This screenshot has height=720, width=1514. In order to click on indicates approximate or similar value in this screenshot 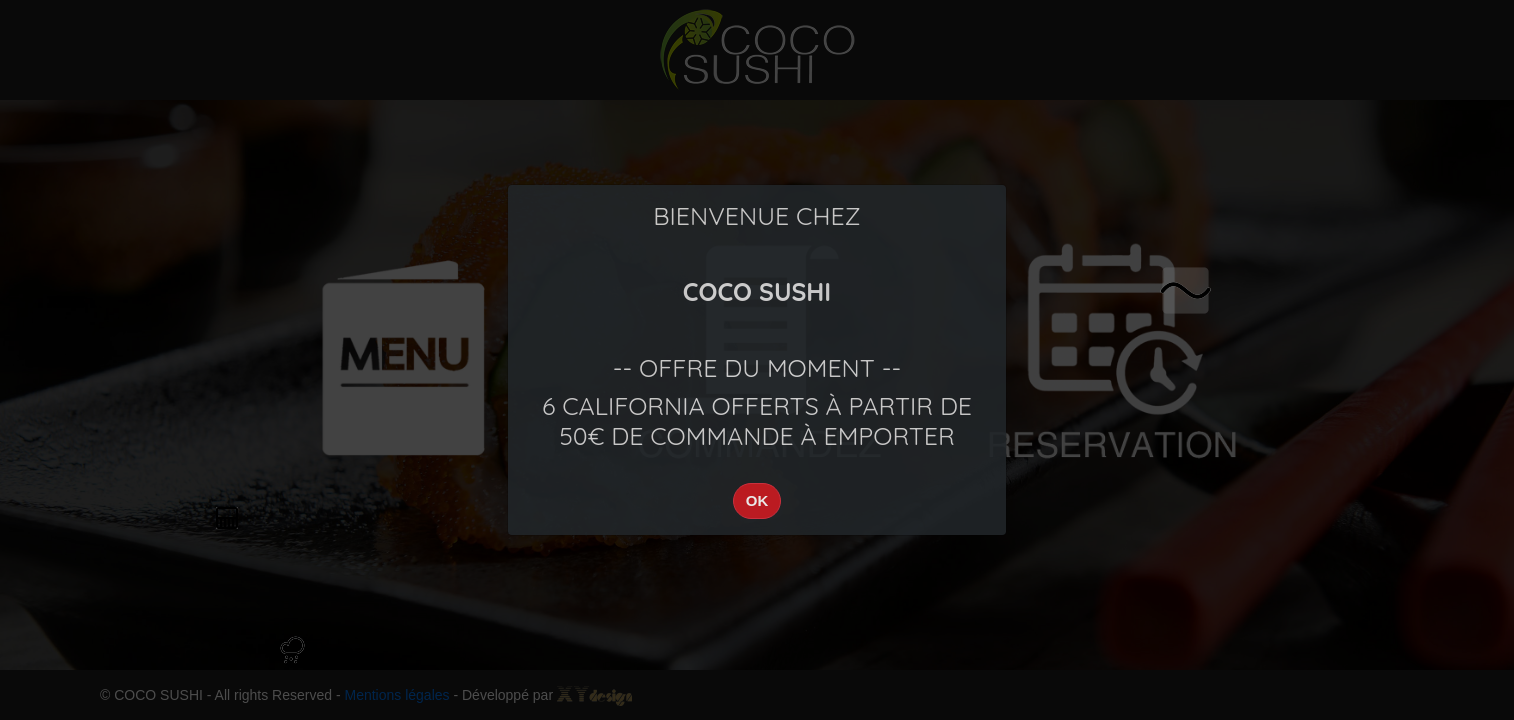, I will do `click(1185, 290)`.